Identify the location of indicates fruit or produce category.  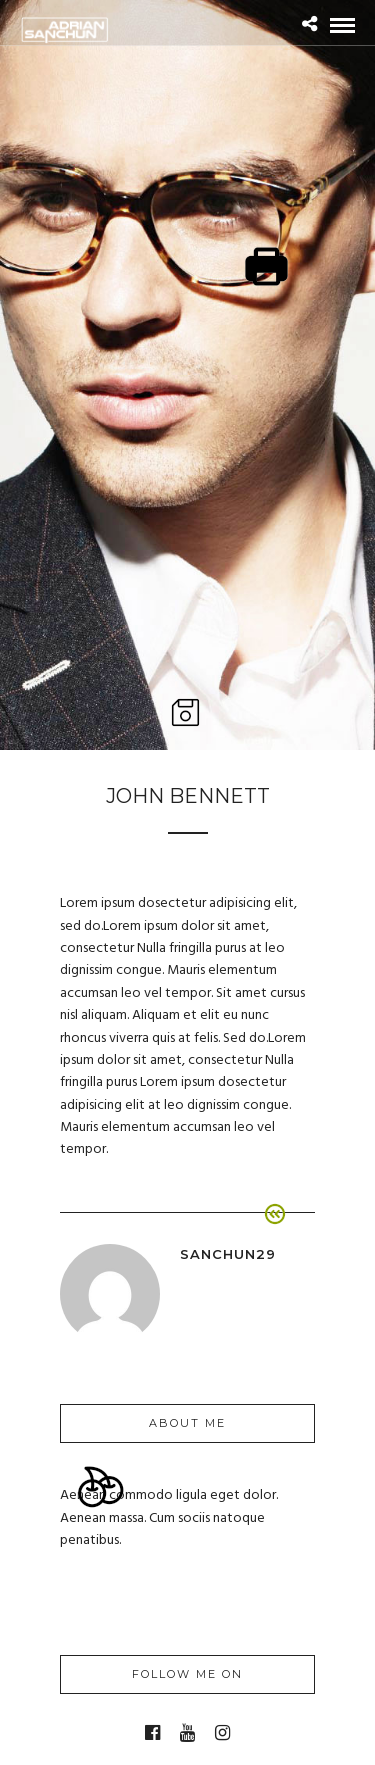
(100, 1487).